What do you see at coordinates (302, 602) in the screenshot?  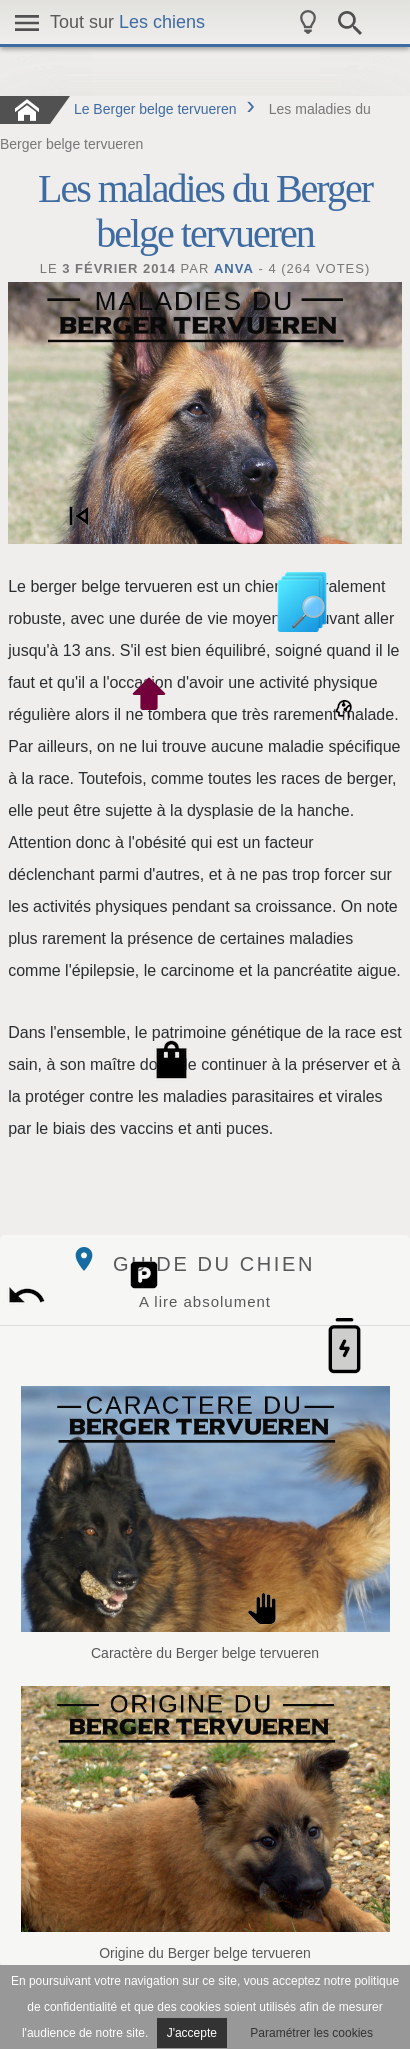 I see `search files or documents` at bounding box center [302, 602].